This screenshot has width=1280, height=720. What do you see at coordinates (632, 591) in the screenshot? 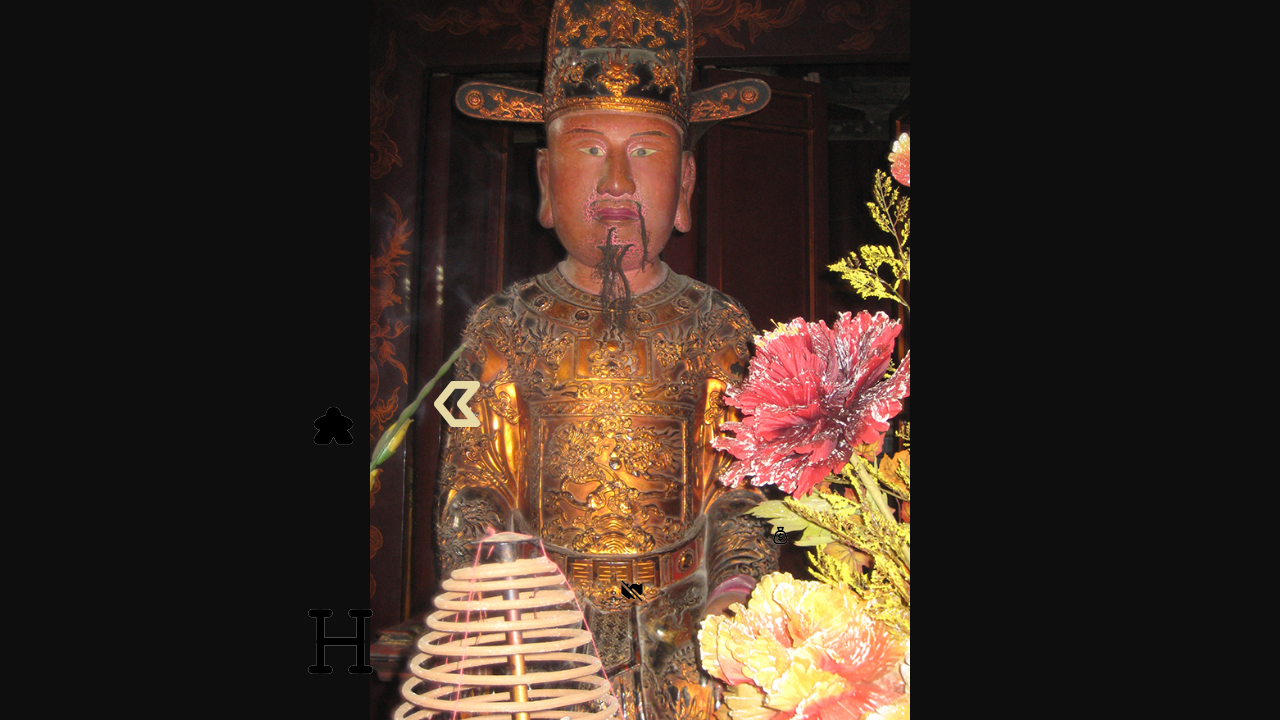
I see `indicates a canceled or declined agreement` at bounding box center [632, 591].